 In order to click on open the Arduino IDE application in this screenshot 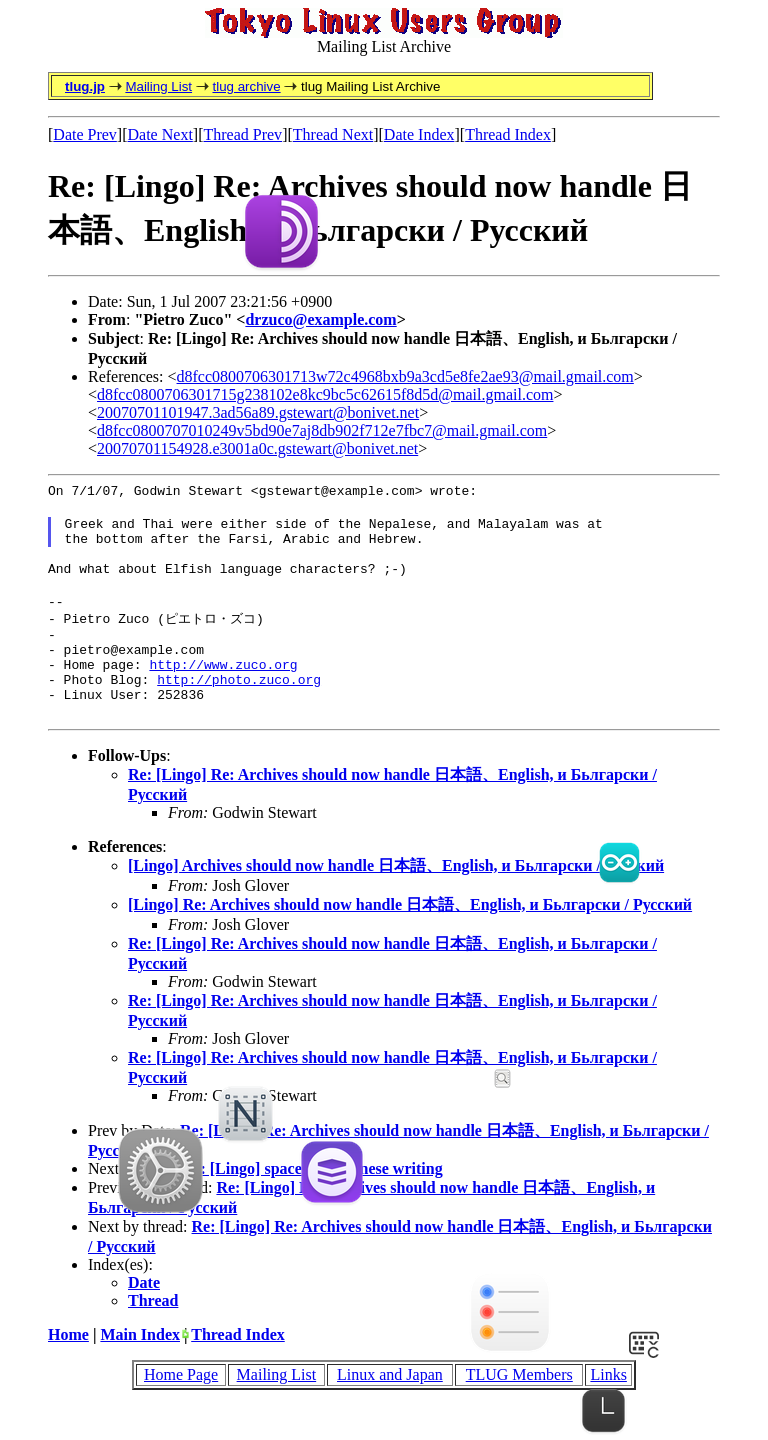, I will do `click(619, 862)`.